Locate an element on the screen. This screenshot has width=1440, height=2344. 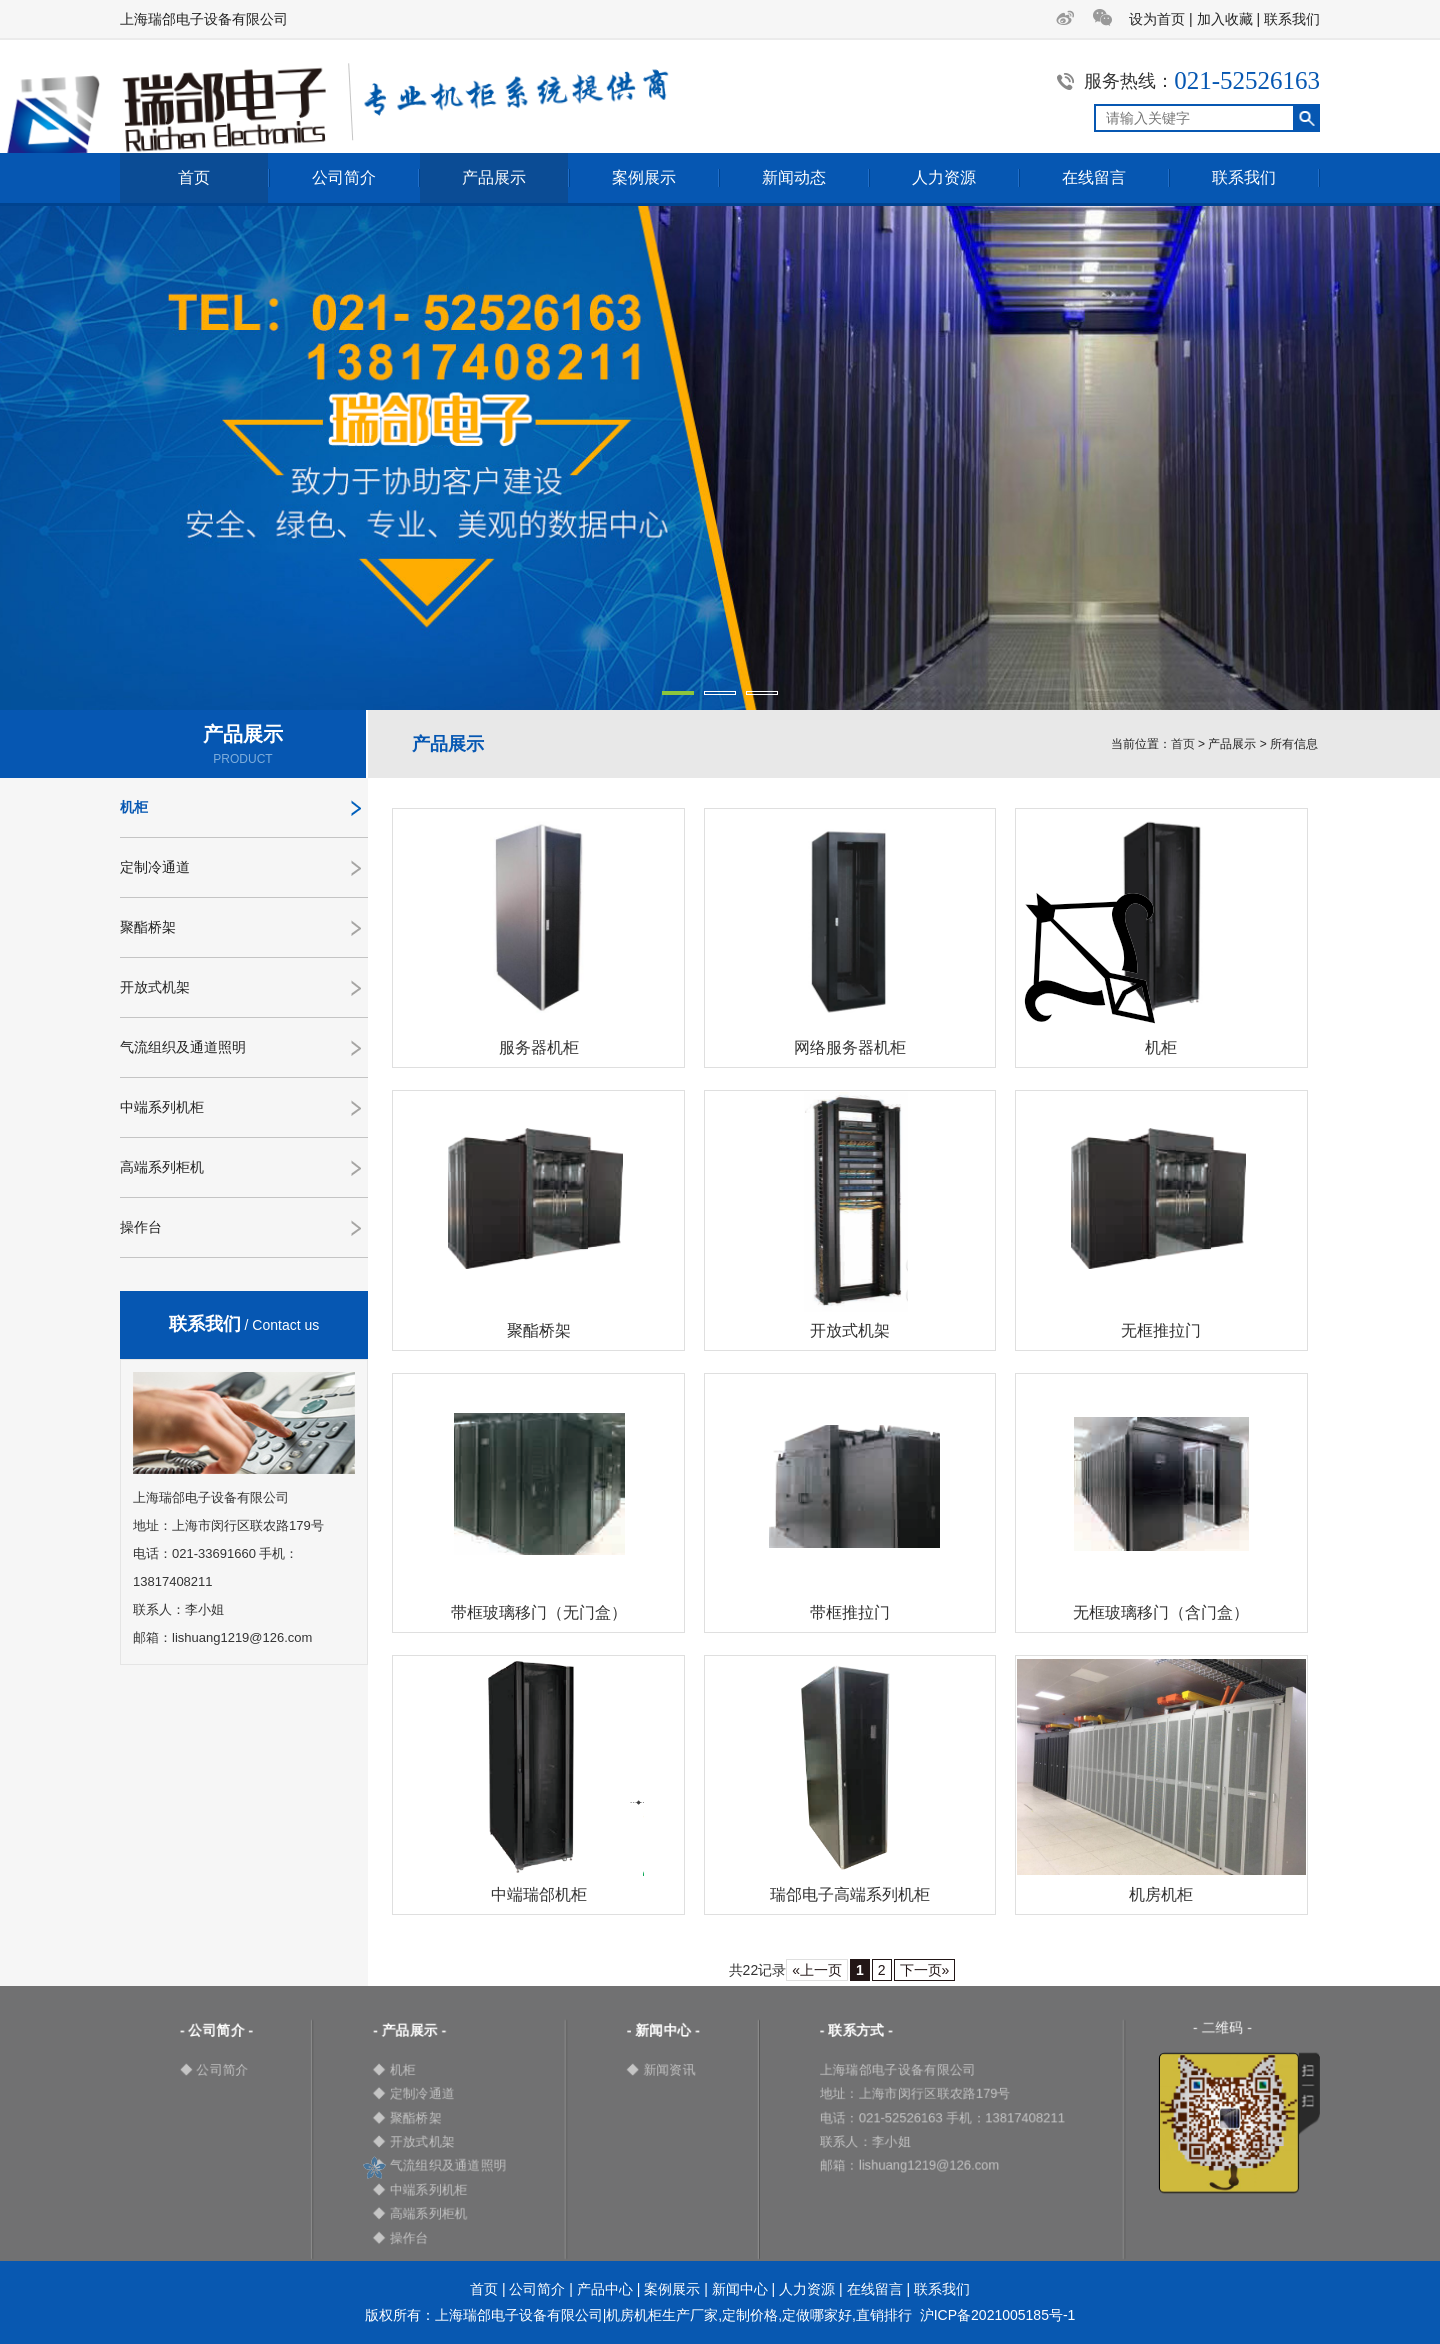
jasmine flower icon for aromatherapy or fragrance settings is located at coordinates (374, 2167).